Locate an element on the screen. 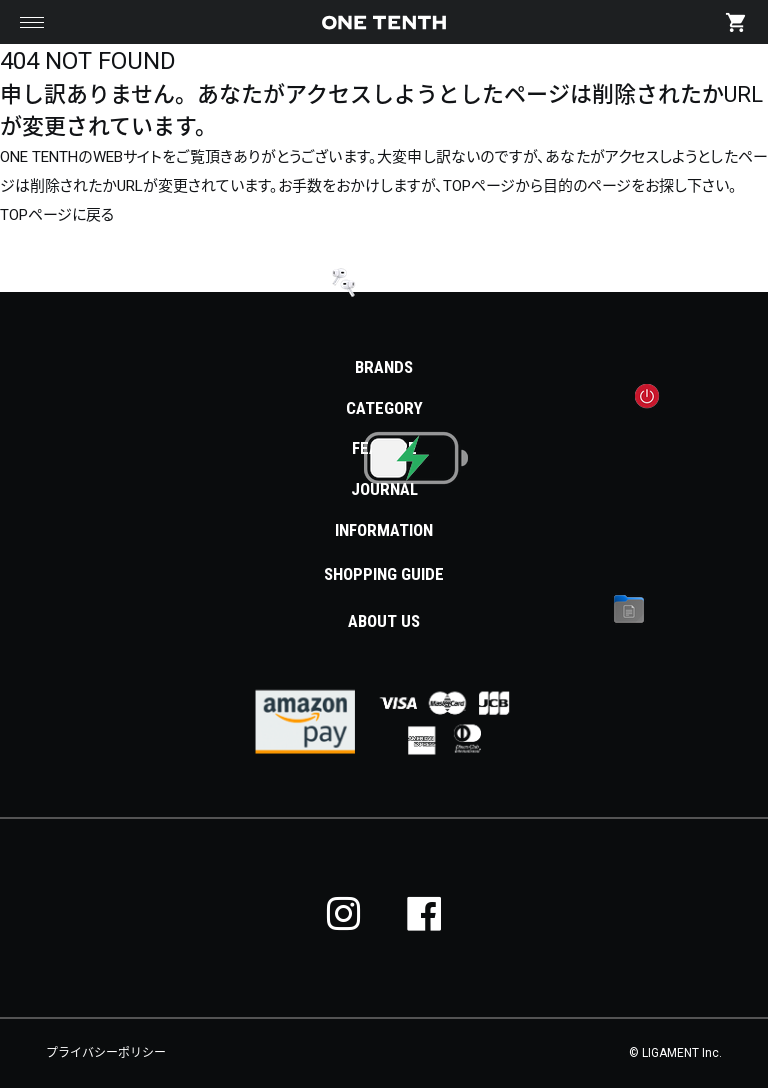 Image resolution: width=768 pixels, height=1088 pixels. open your documents folder is located at coordinates (629, 609).